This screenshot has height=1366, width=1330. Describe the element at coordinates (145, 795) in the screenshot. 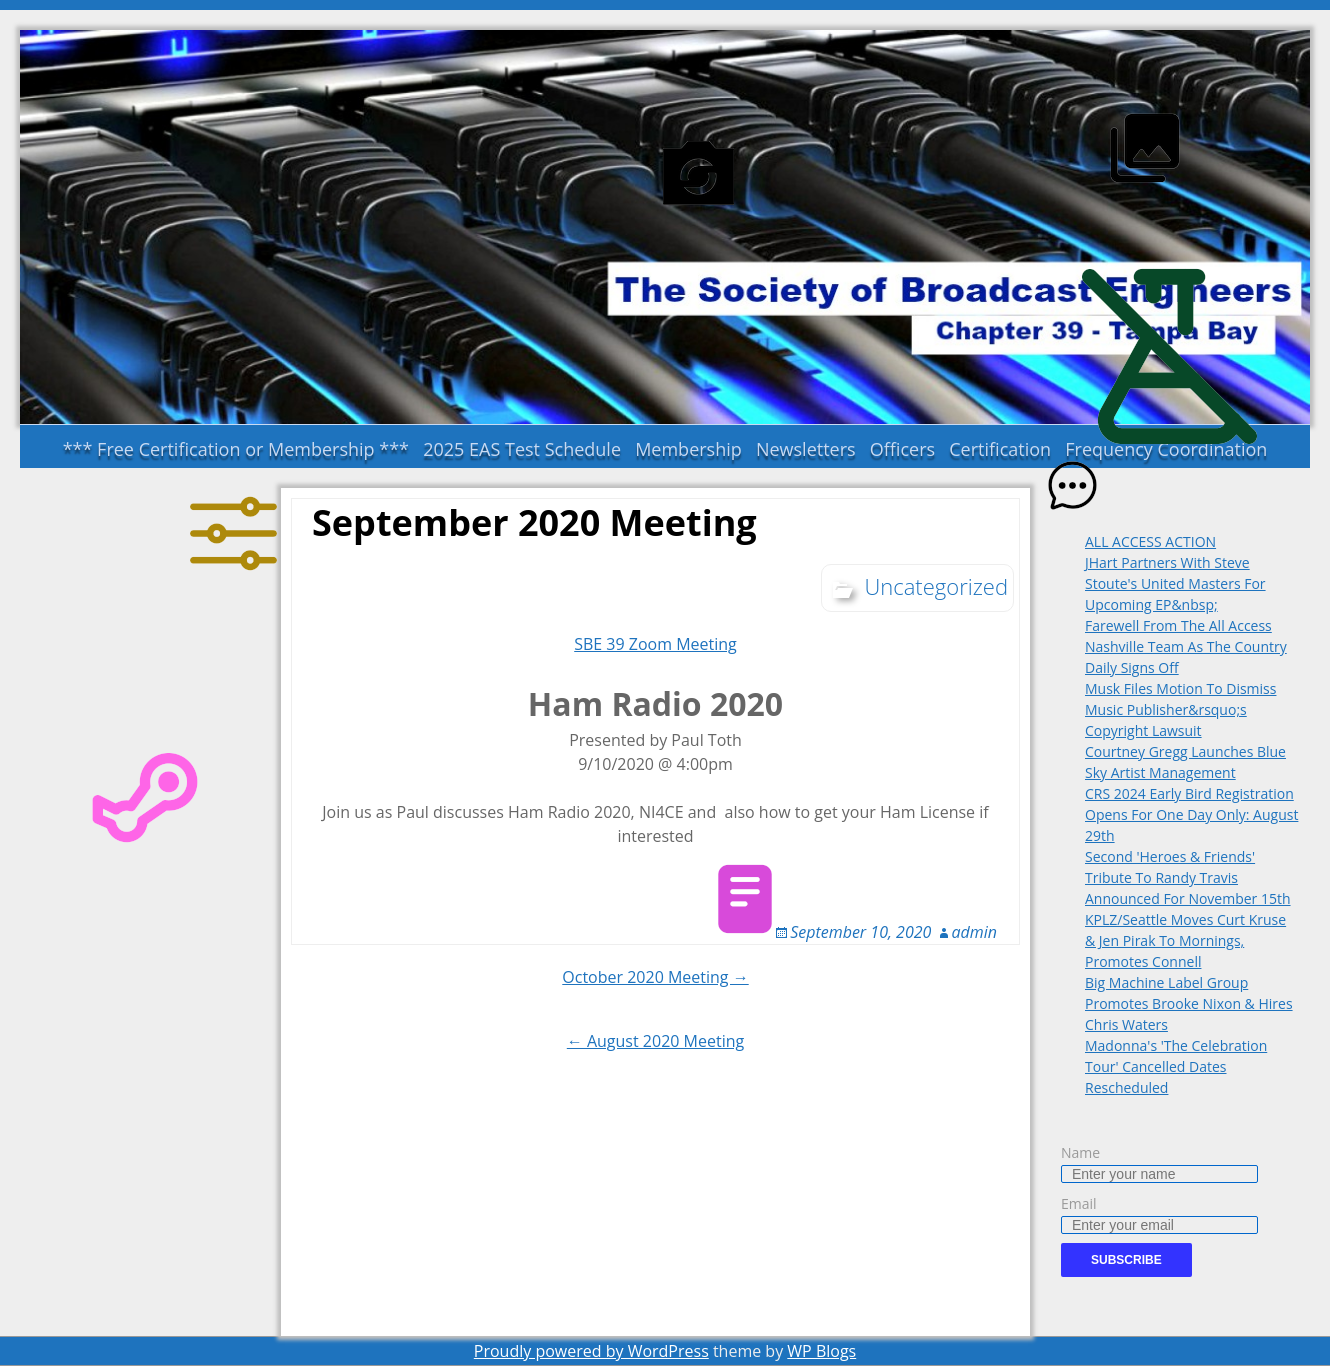

I see `open Steam gaming platform` at that location.